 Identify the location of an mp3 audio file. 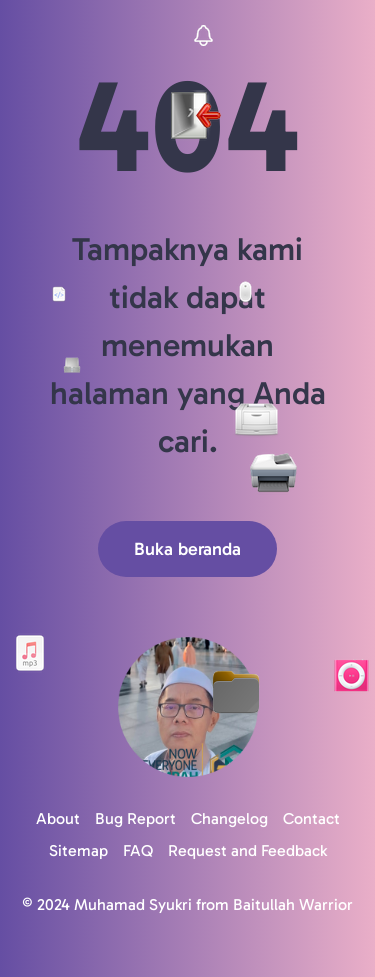
(30, 653).